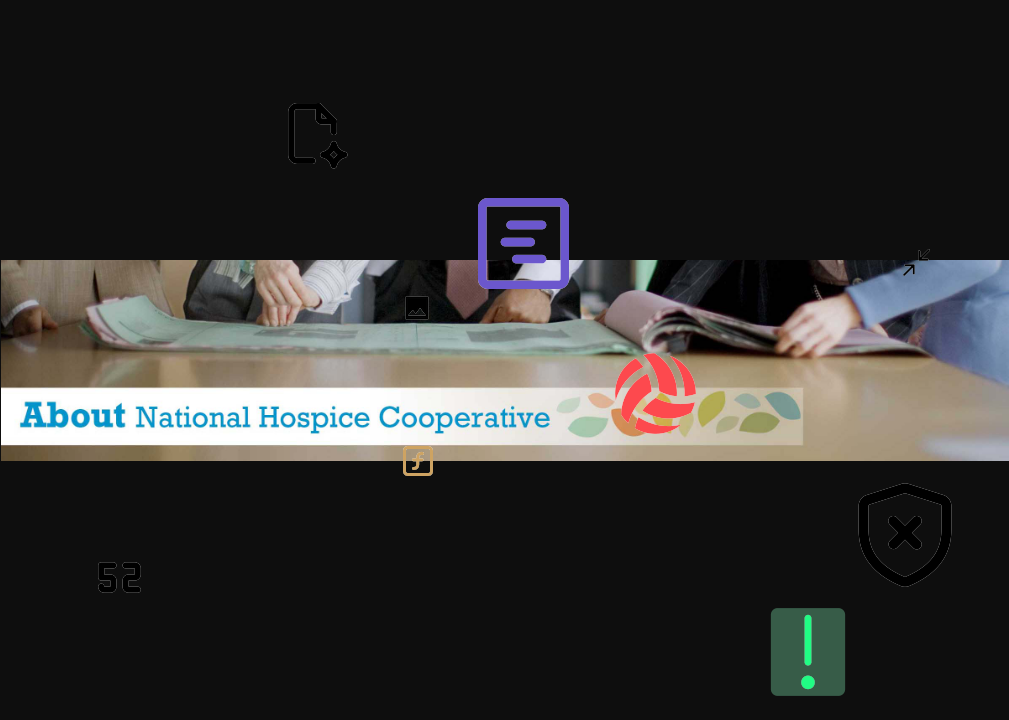 The image size is (1009, 720). What do you see at coordinates (418, 461) in the screenshot?
I see `access mathematical functions or formulas` at bounding box center [418, 461].